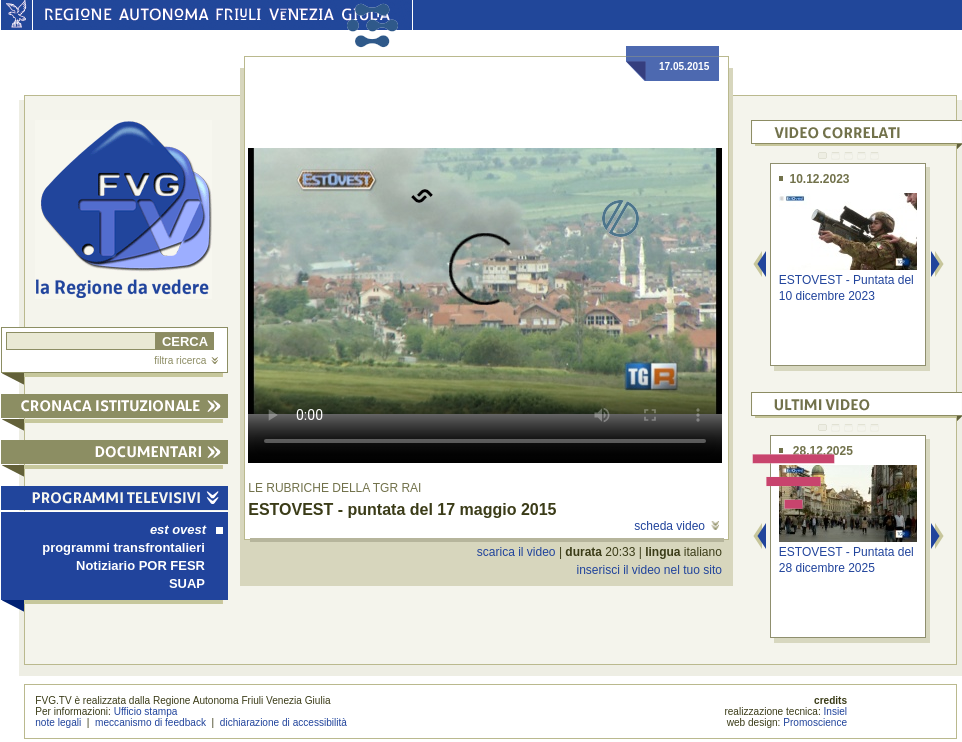 The image size is (962, 742). What do you see at coordinates (422, 196) in the screenshot?
I see `semaphore ci logo` at bounding box center [422, 196].